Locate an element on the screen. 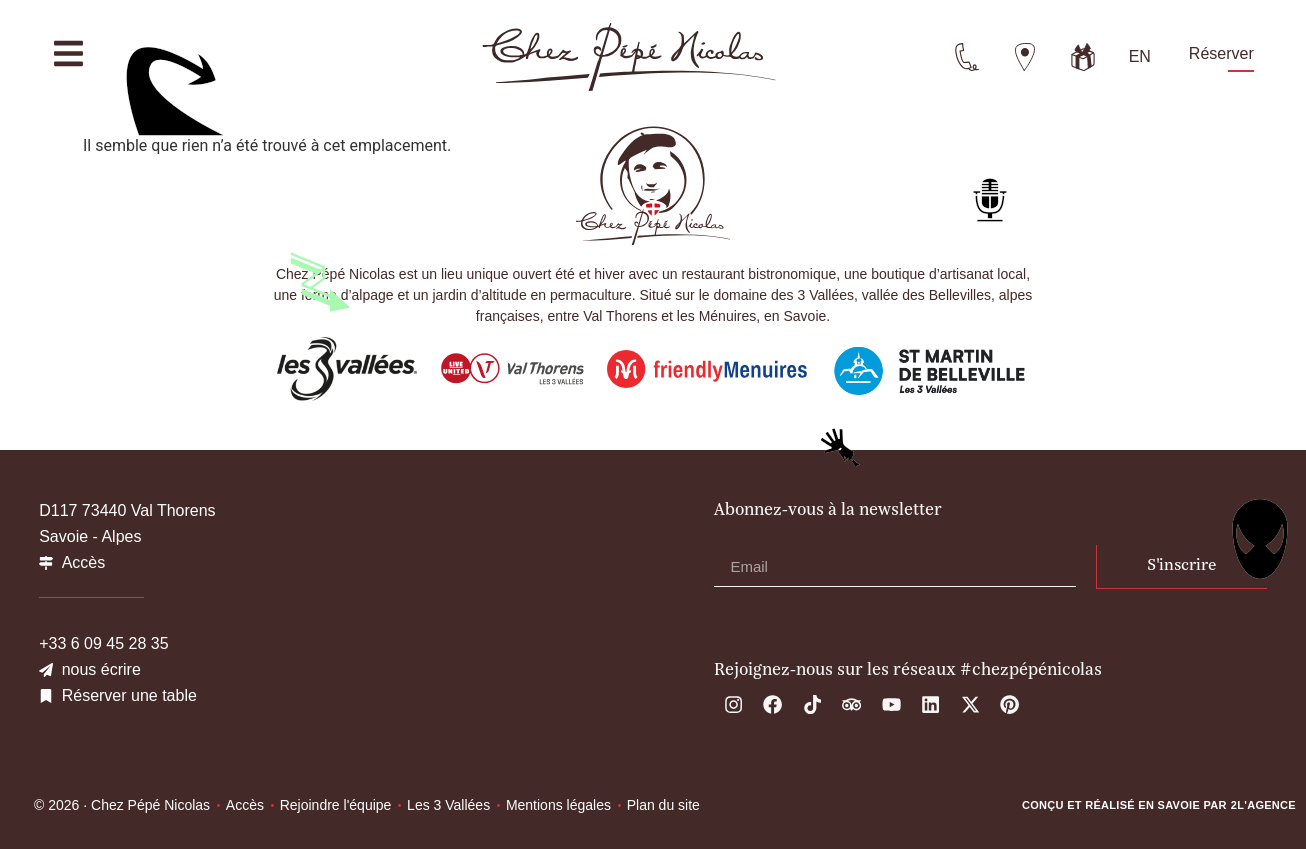 The image size is (1306, 849). indicates a defeated enemy or combat event in a game is located at coordinates (840, 448).